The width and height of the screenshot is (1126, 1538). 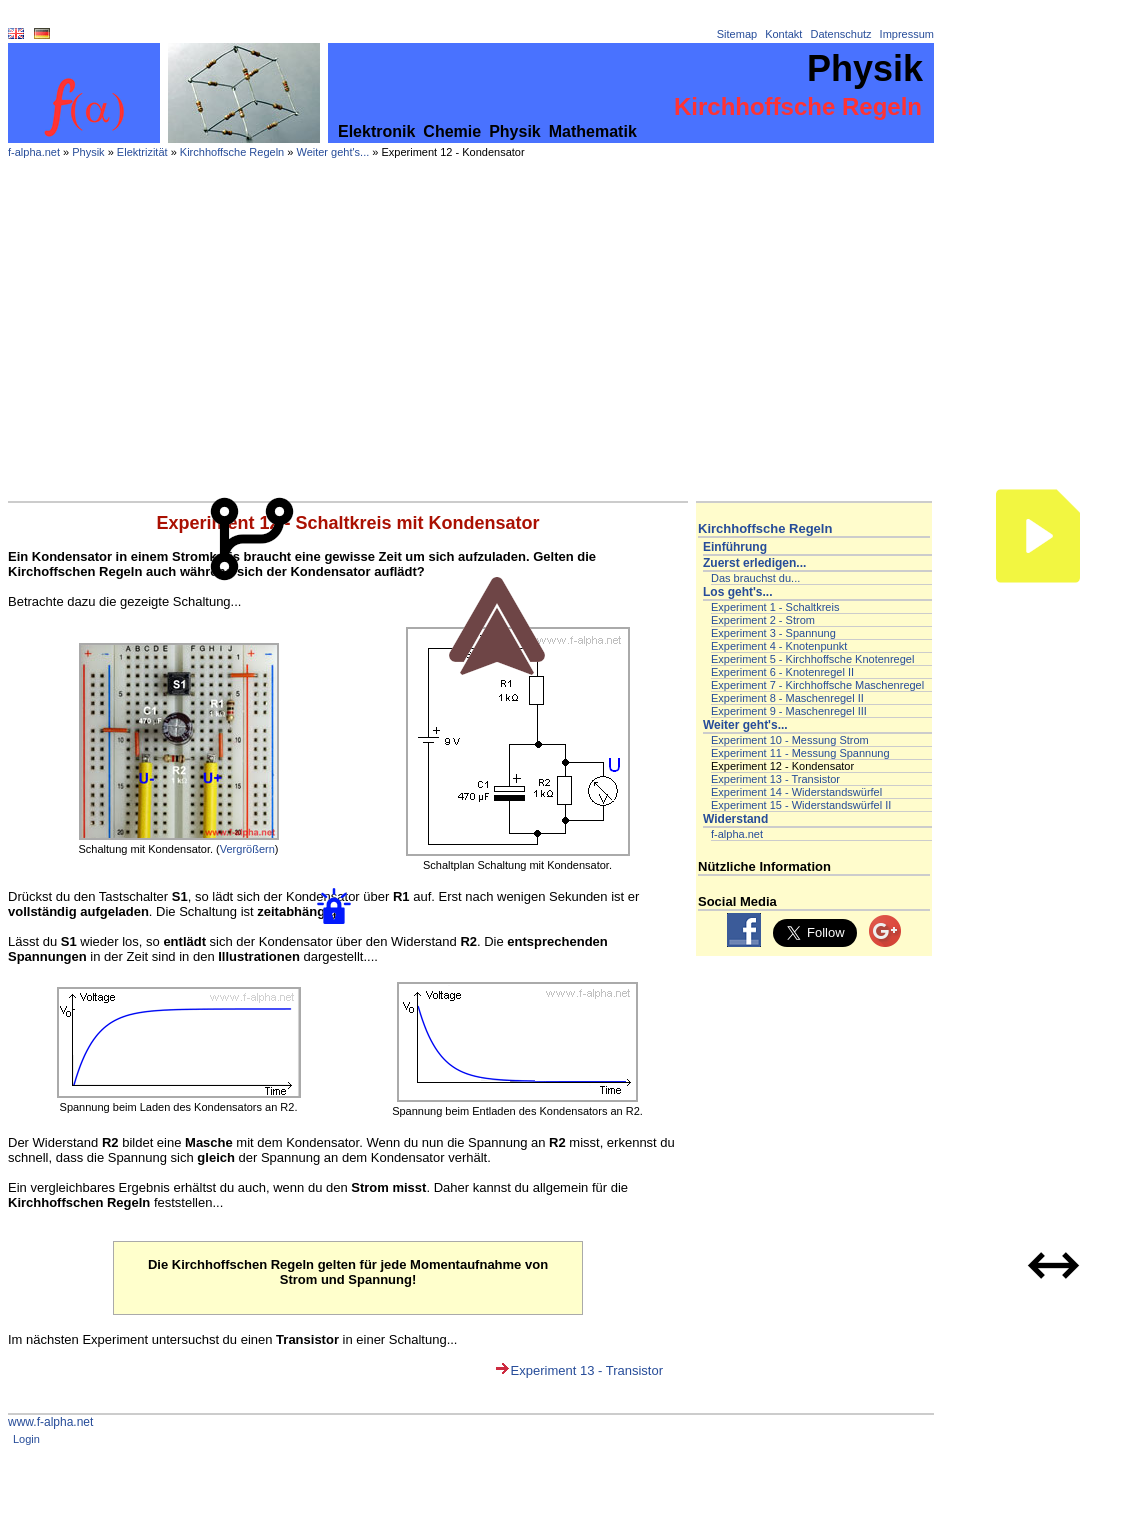 I want to click on view repository branches, so click(x=252, y=539).